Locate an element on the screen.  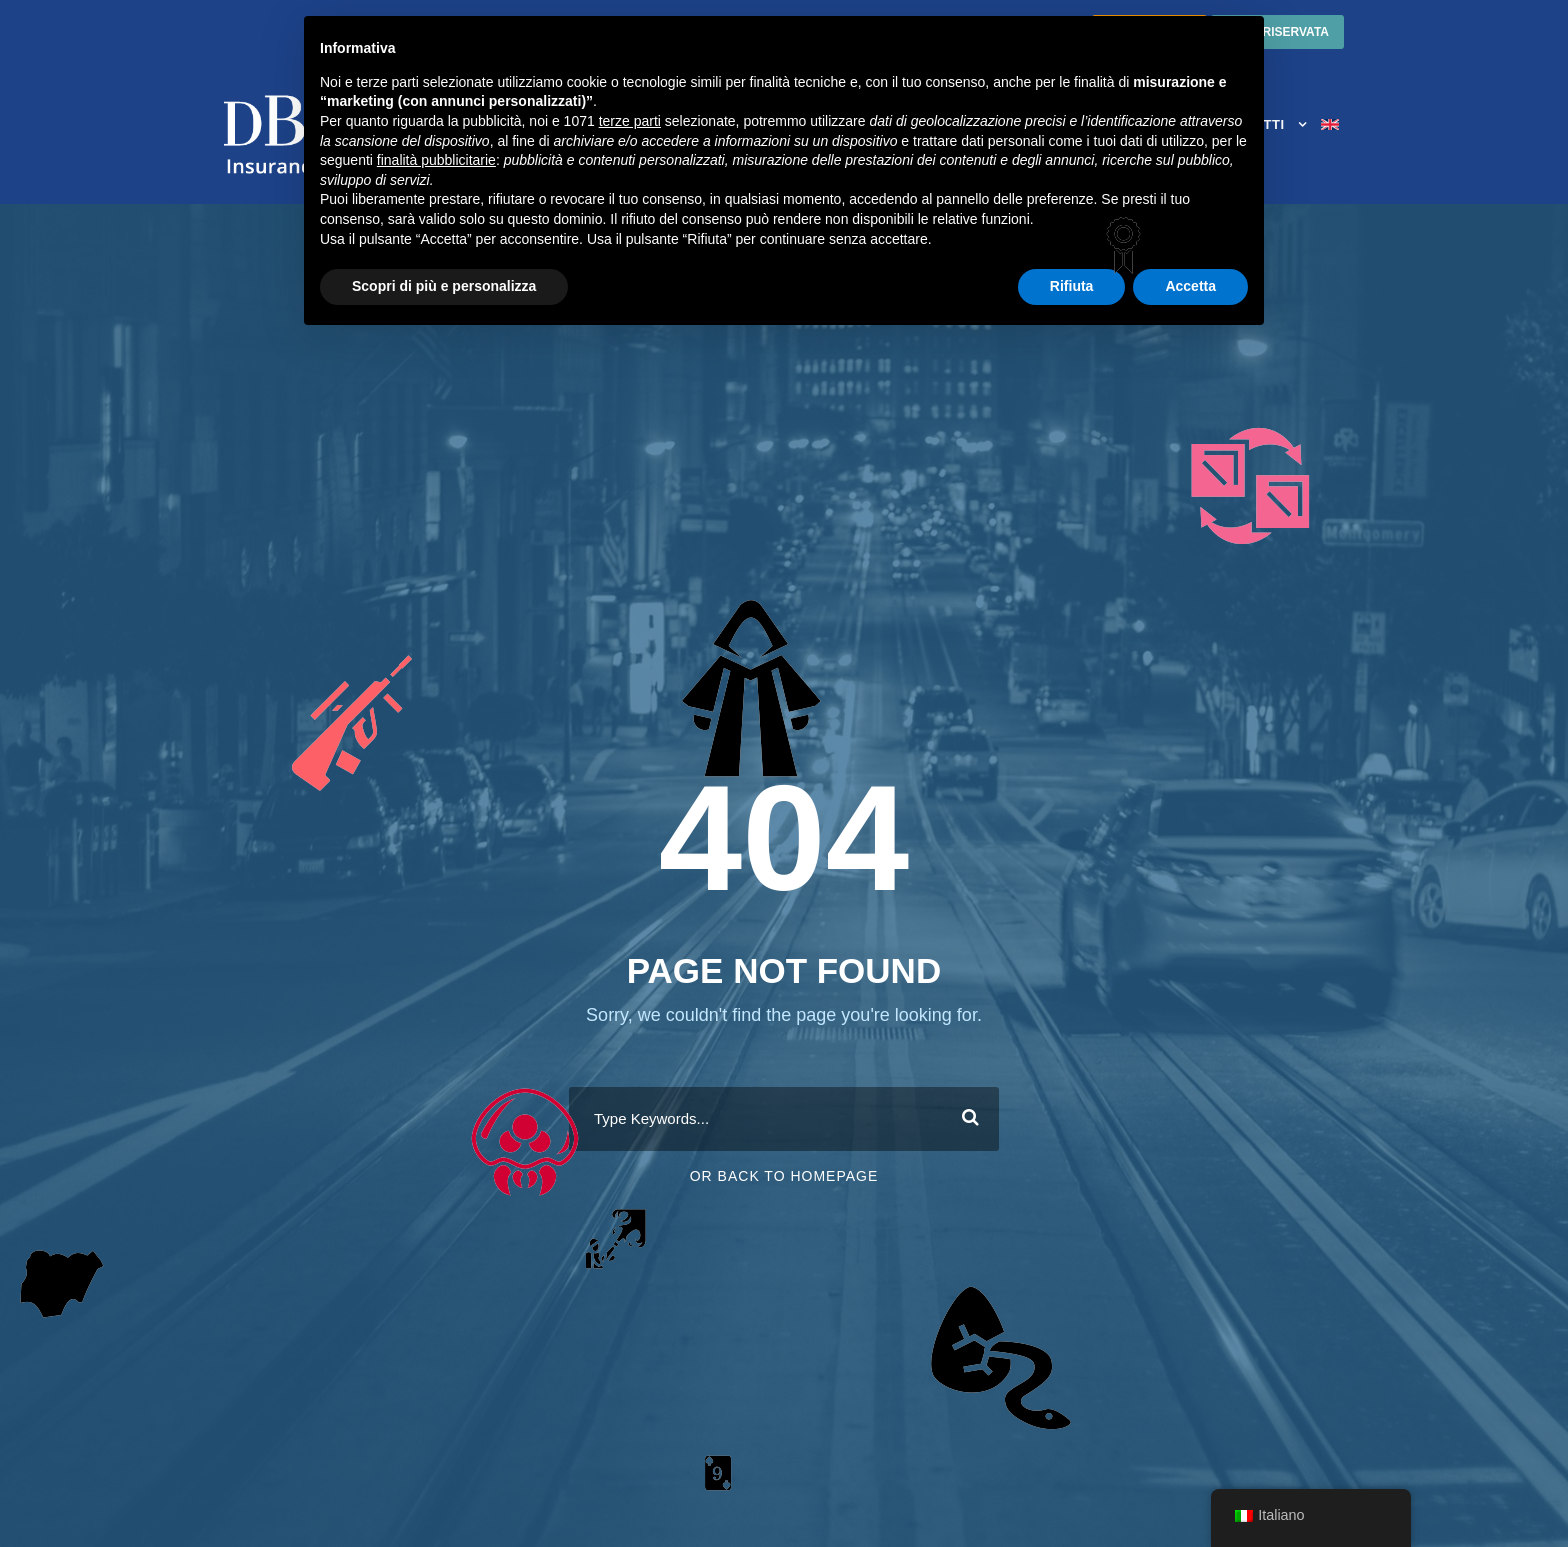
select the 9 of spades card is located at coordinates (718, 1473).